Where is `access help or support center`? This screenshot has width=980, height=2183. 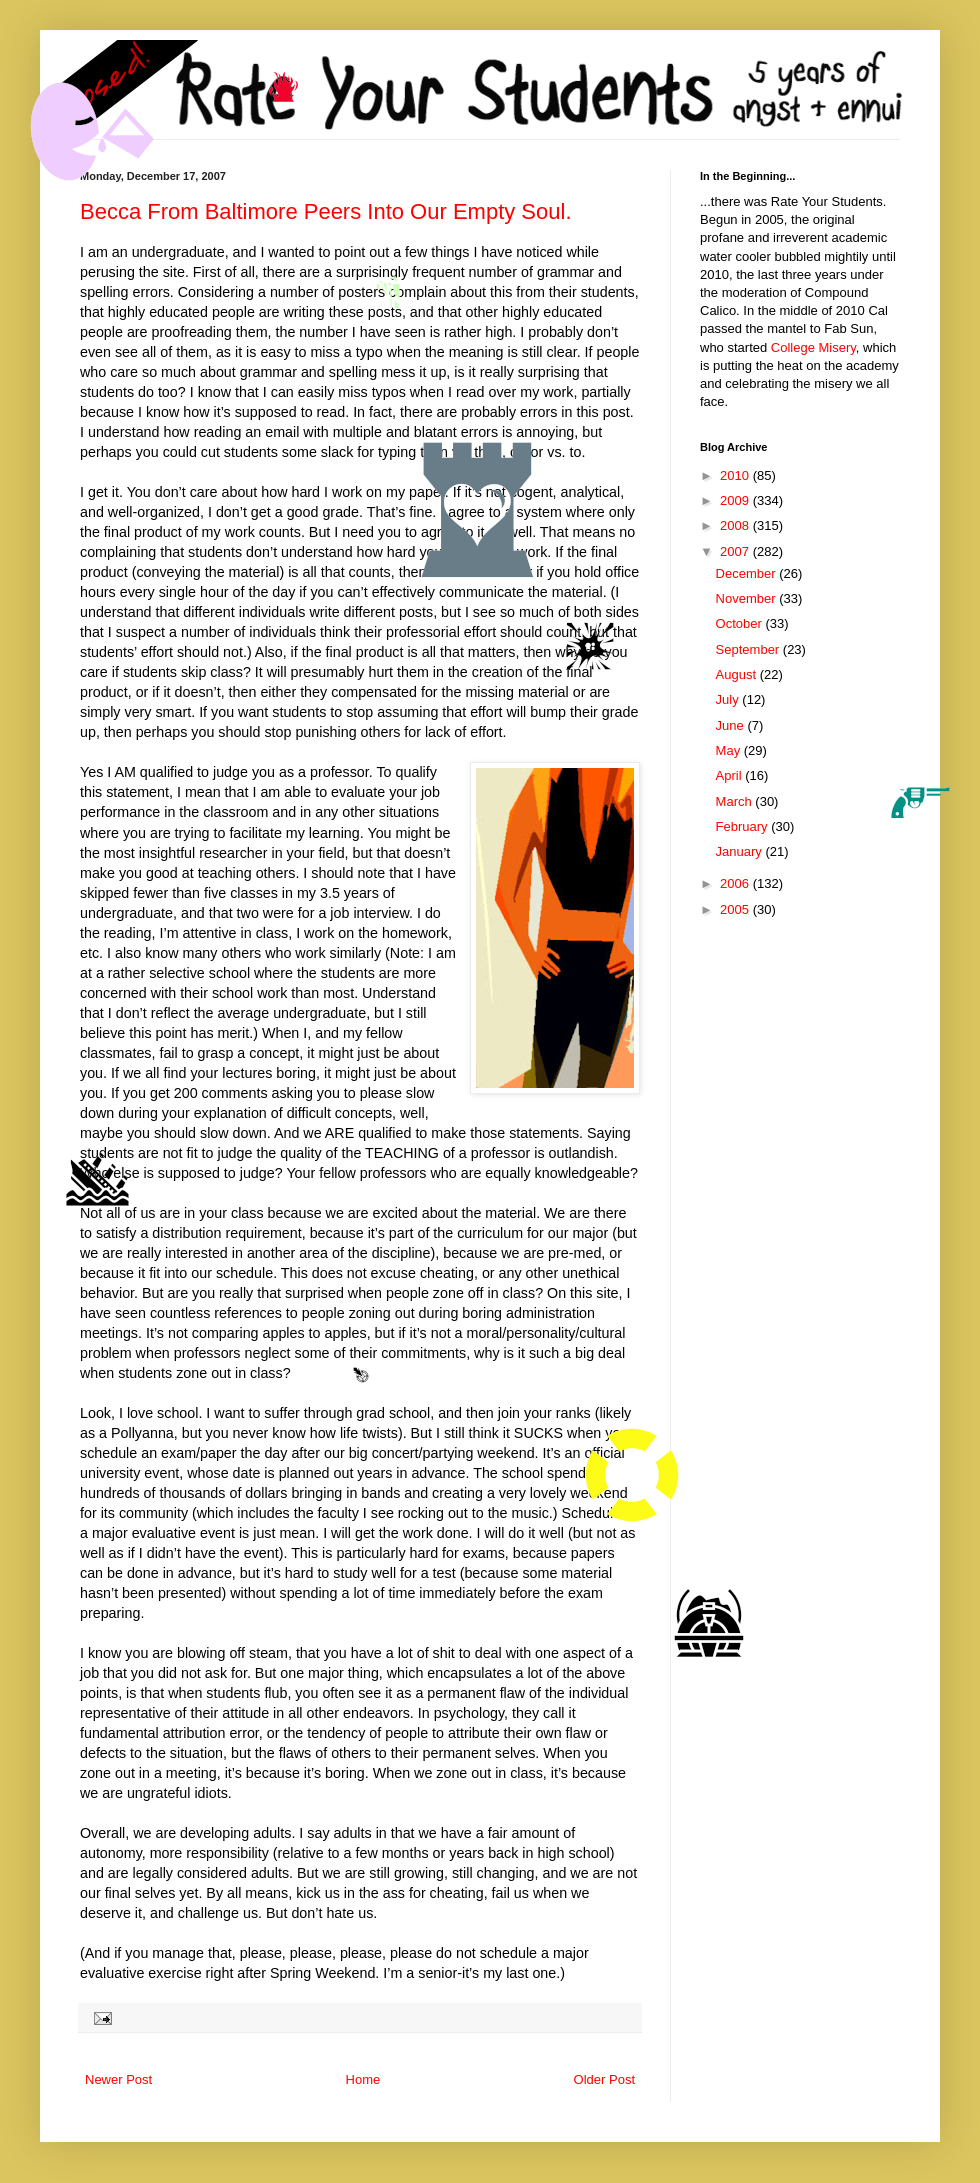 access help or support center is located at coordinates (632, 1475).